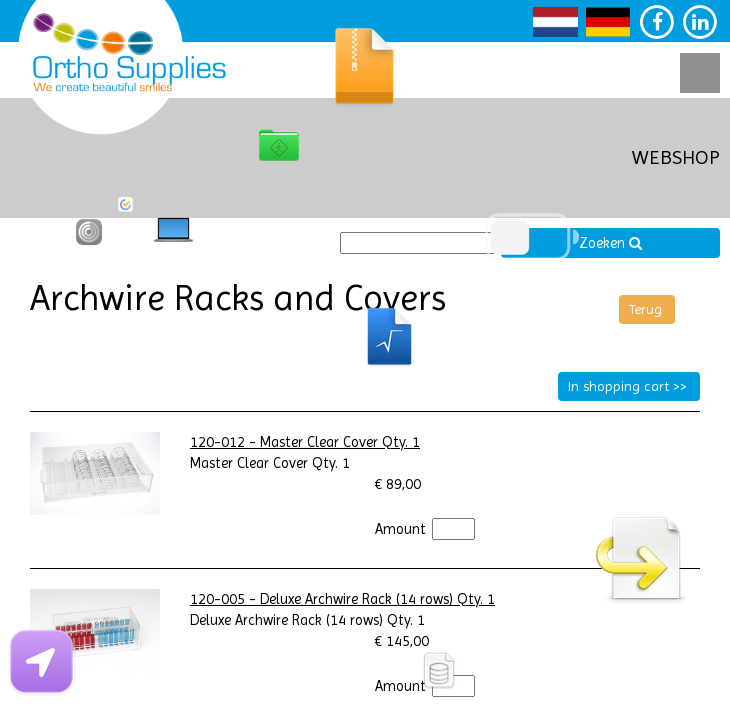 The width and height of the screenshot is (730, 720). What do you see at coordinates (89, 232) in the screenshot?
I see `open the Fitness app` at bounding box center [89, 232].